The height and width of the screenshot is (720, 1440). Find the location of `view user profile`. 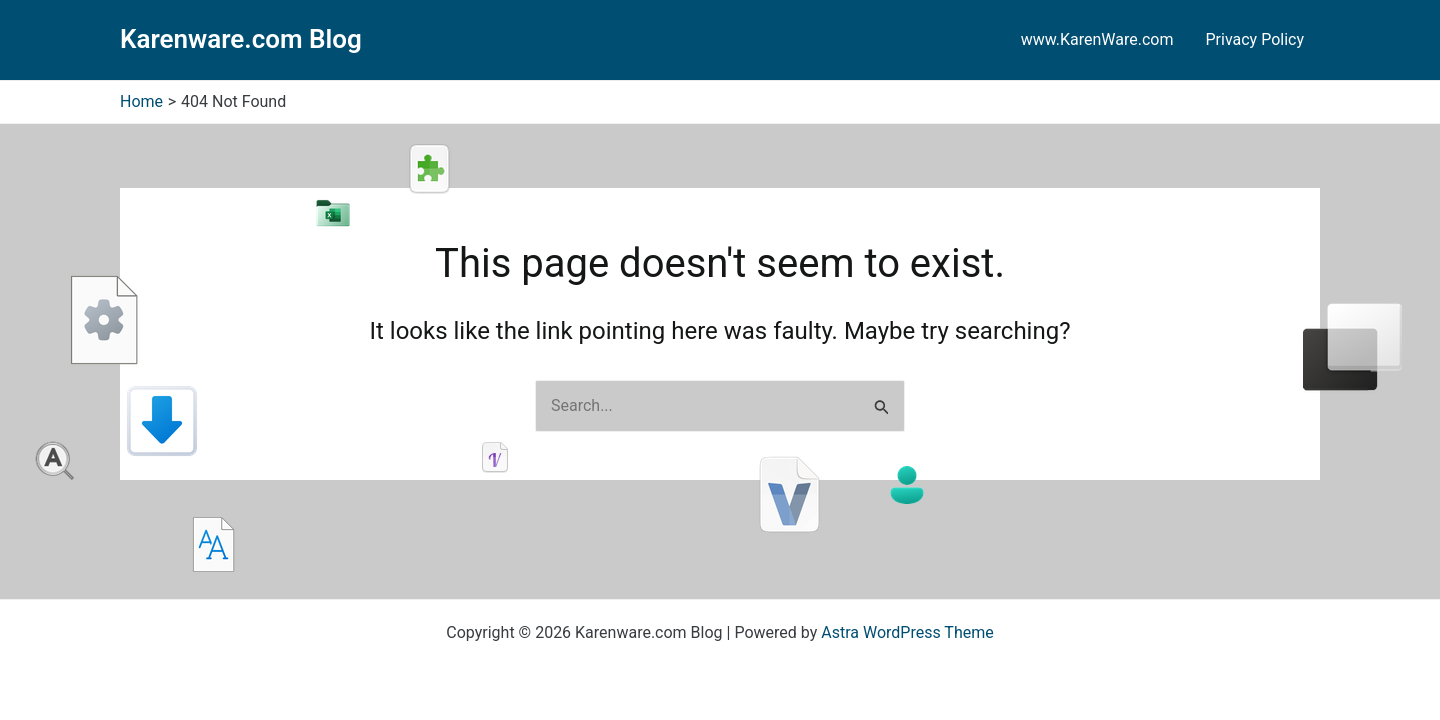

view user profile is located at coordinates (907, 485).